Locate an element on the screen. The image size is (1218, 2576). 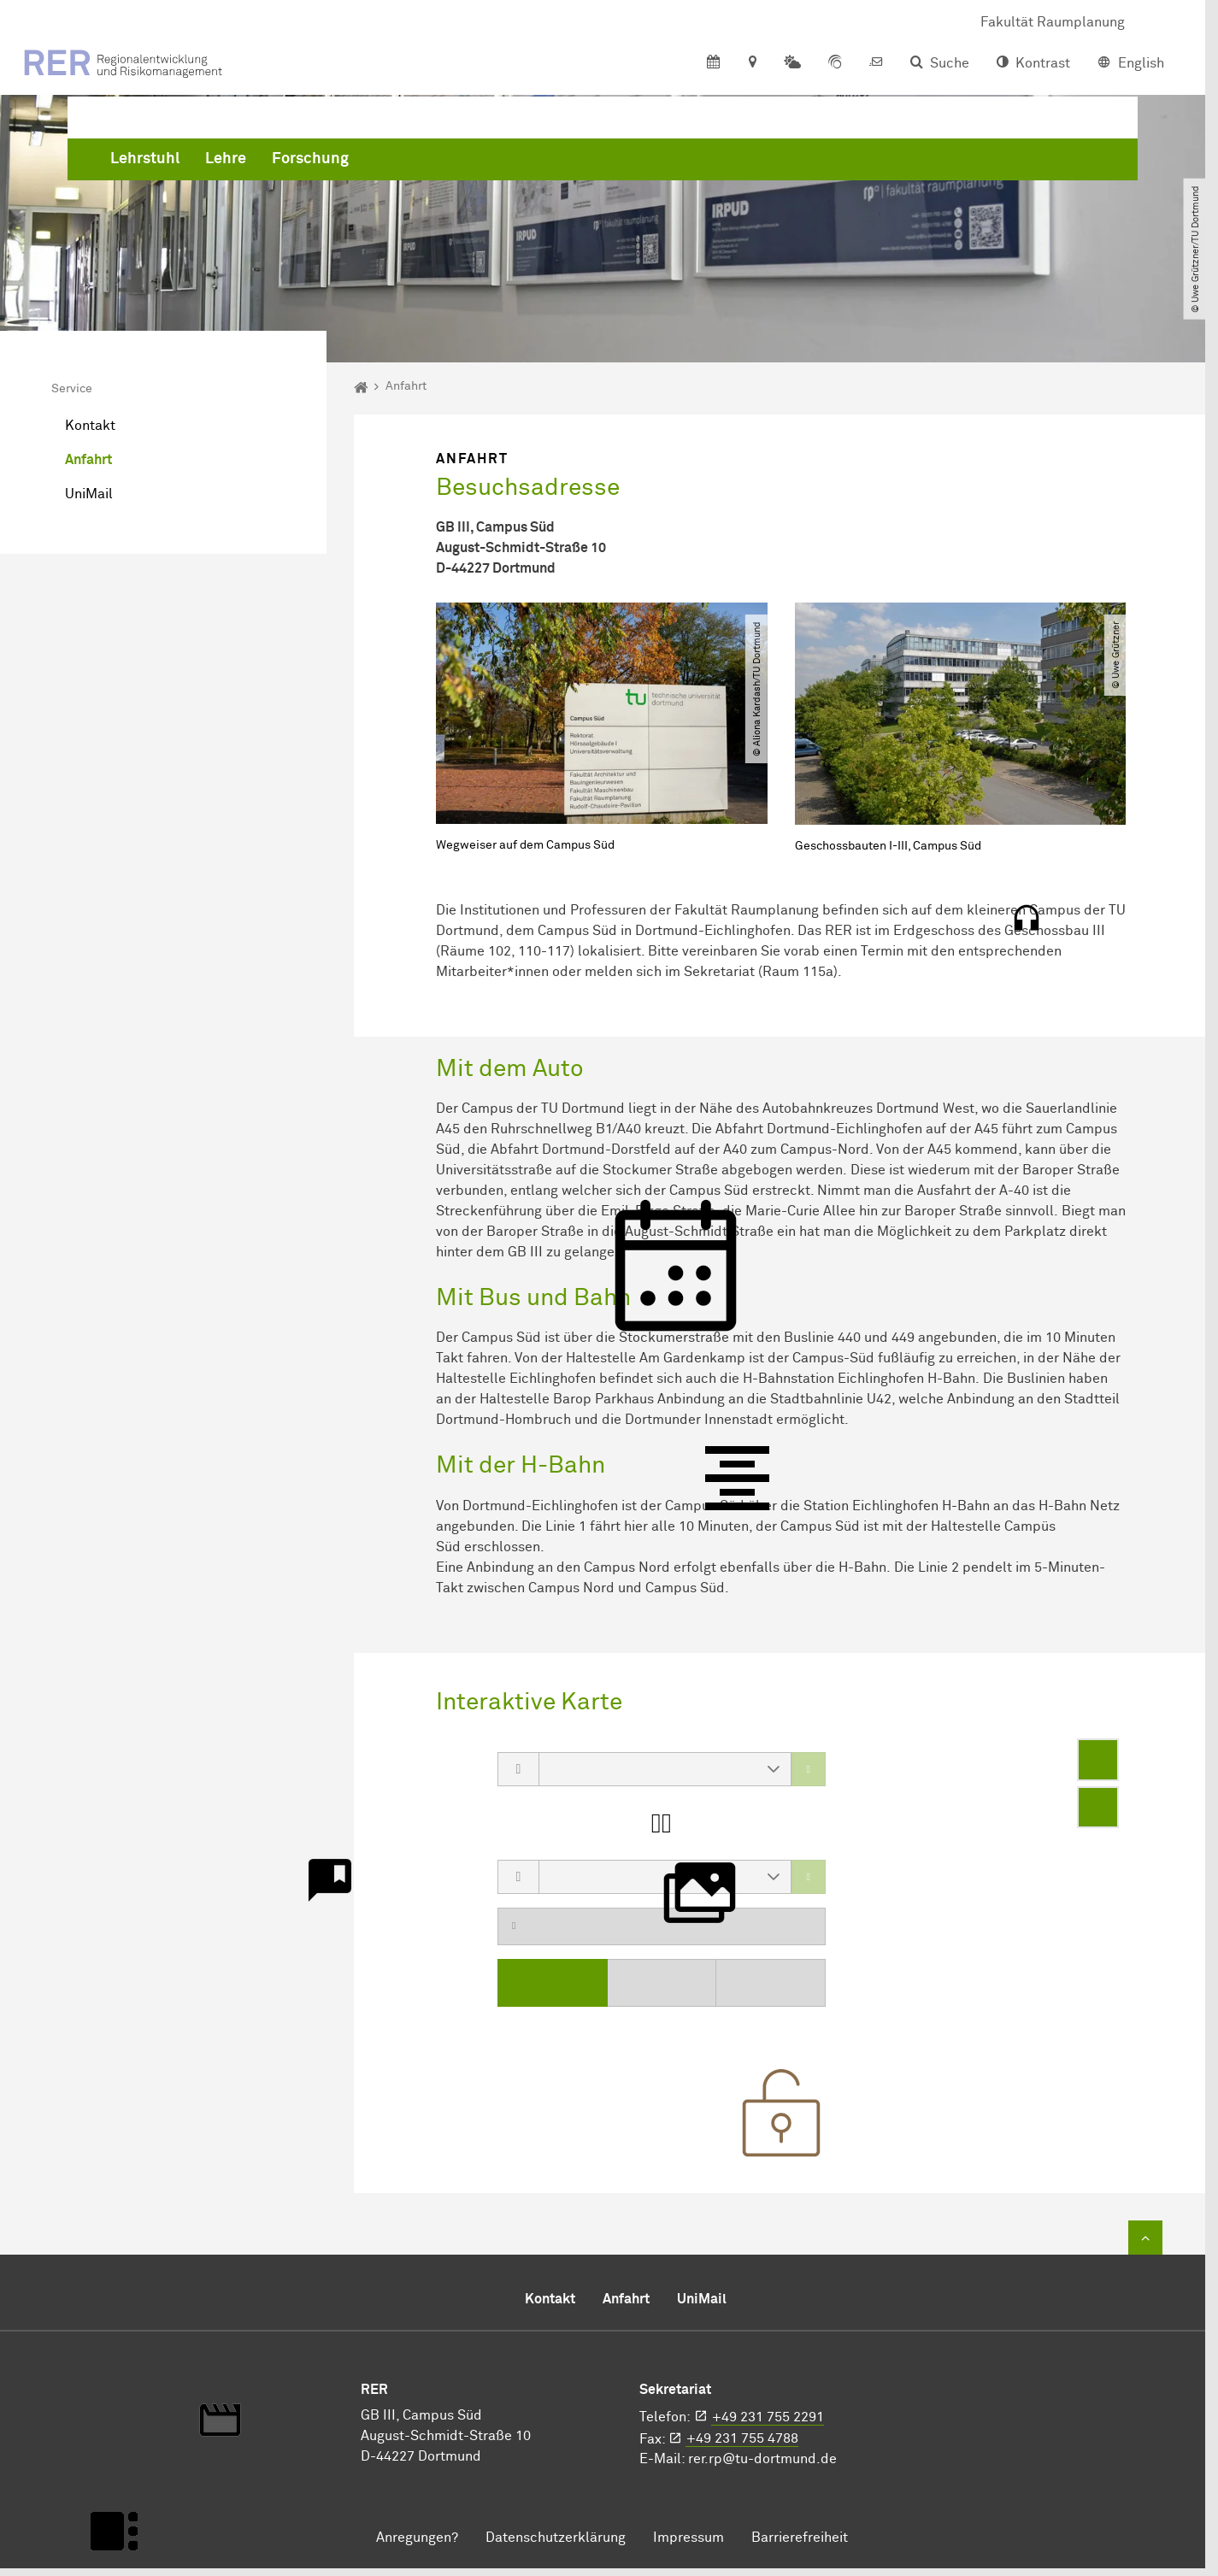
view calendar events is located at coordinates (675, 1270).